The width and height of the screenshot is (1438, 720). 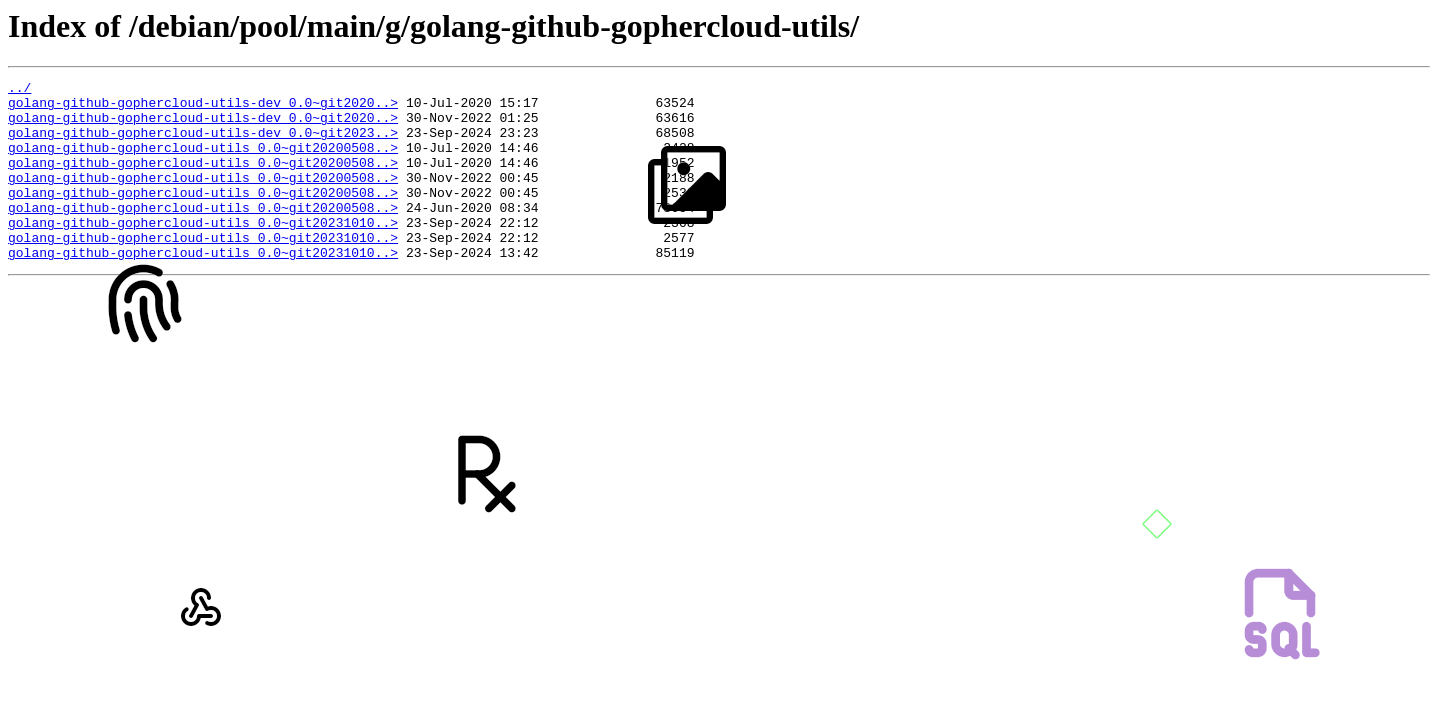 What do you see at coordinates (1280, 613) in the screenshot?
I see `indicates a SQL database file` at bounding box center [1280, 613].